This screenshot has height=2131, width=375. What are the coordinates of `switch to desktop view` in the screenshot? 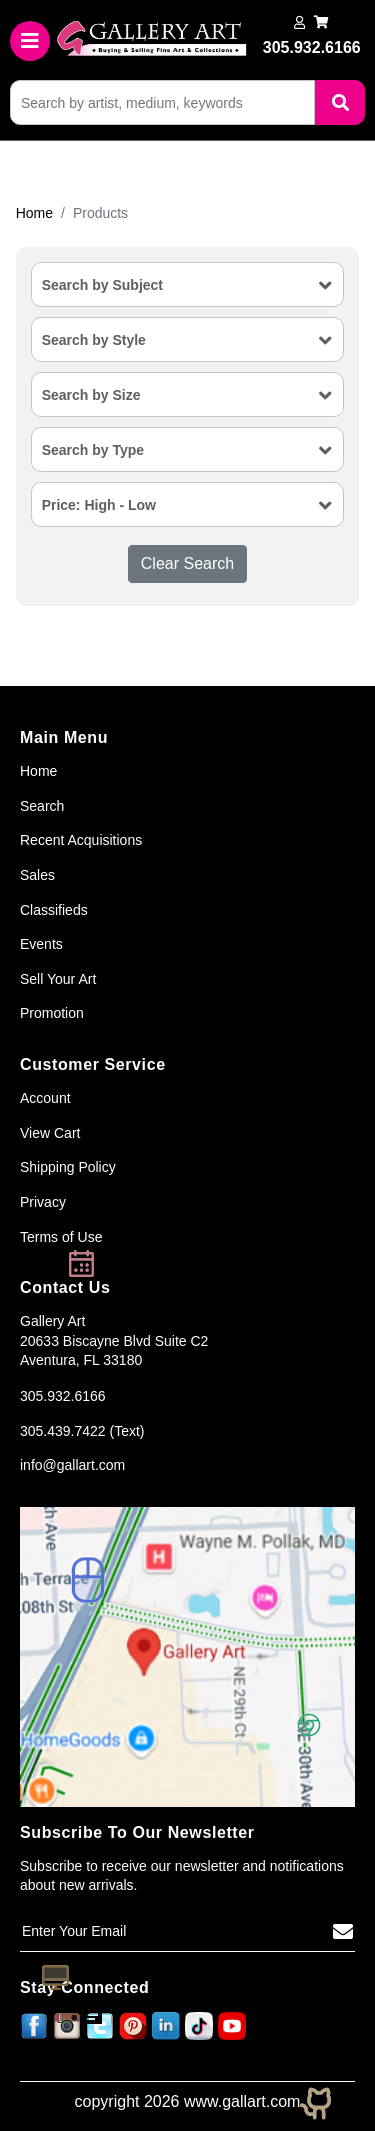 It's located at (55, 1976).